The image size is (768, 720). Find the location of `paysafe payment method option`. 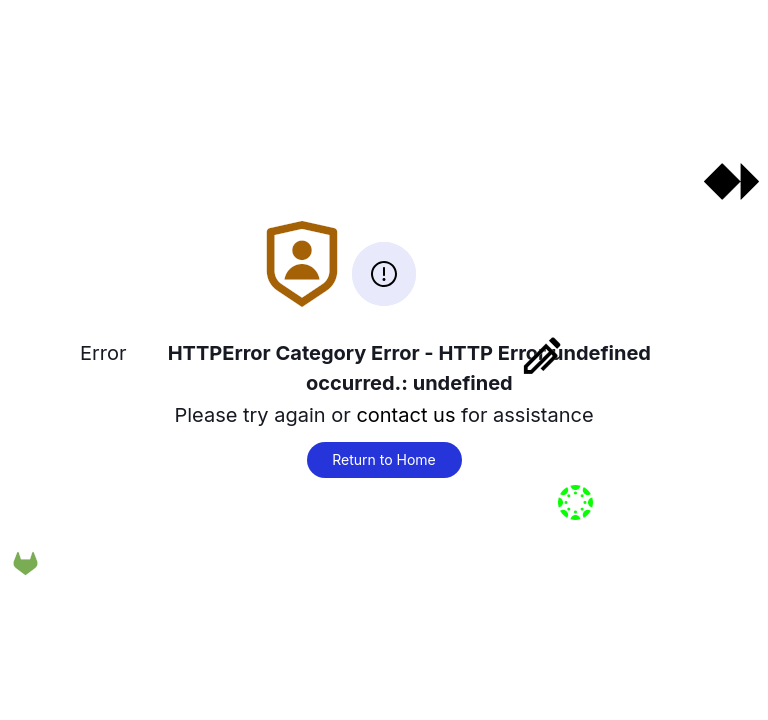

paysafe payment method option is located at coordinates (731, 181).